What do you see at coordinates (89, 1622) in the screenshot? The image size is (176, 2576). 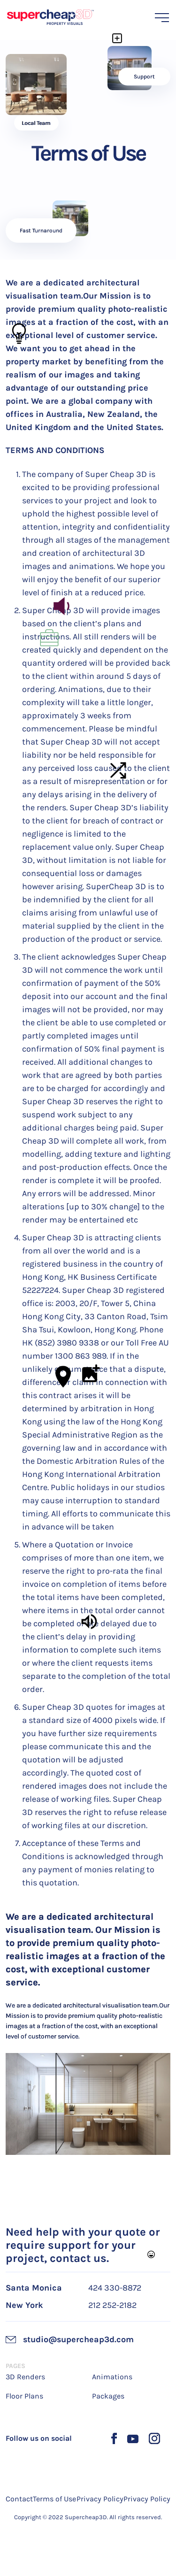 I see `increase or adjust audio volume` at bounding box center [89, 1622].